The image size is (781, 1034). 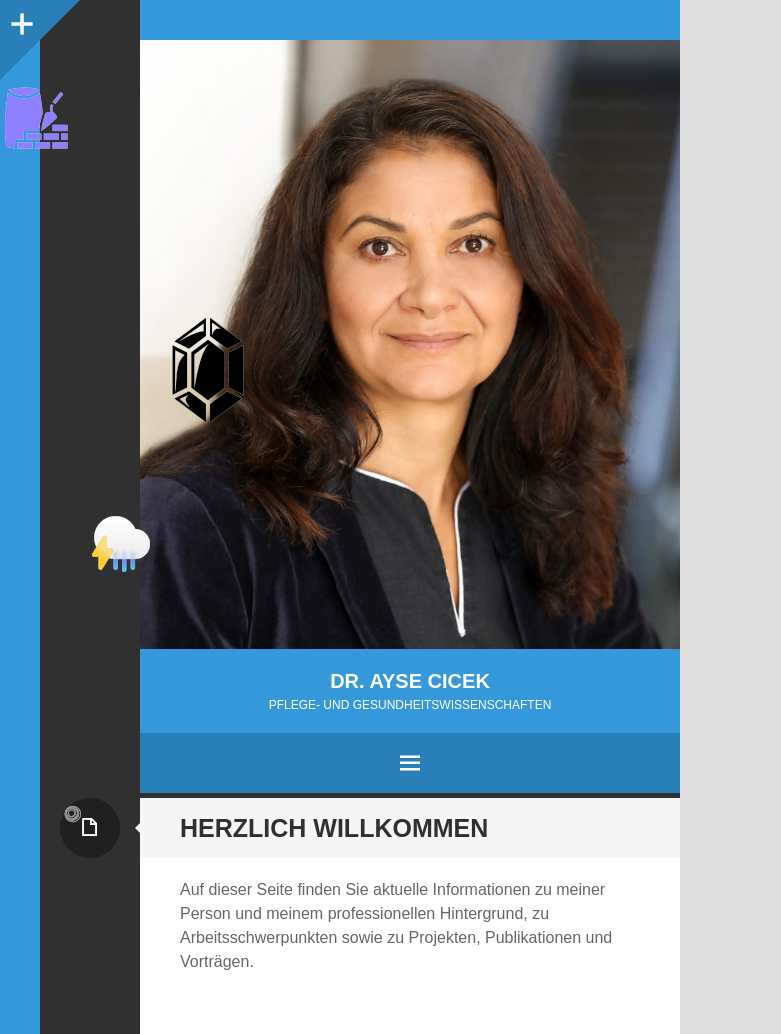 I want to click on indicates stormy weather conditions, so click(x=121, y=544).